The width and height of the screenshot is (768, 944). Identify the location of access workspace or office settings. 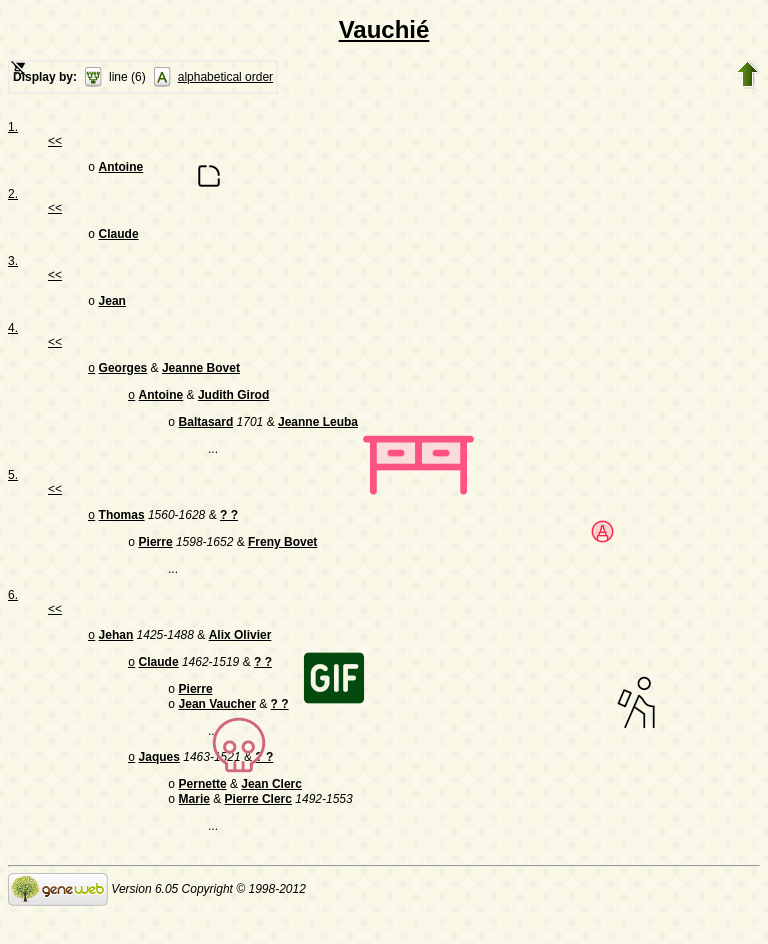
(418, 463).